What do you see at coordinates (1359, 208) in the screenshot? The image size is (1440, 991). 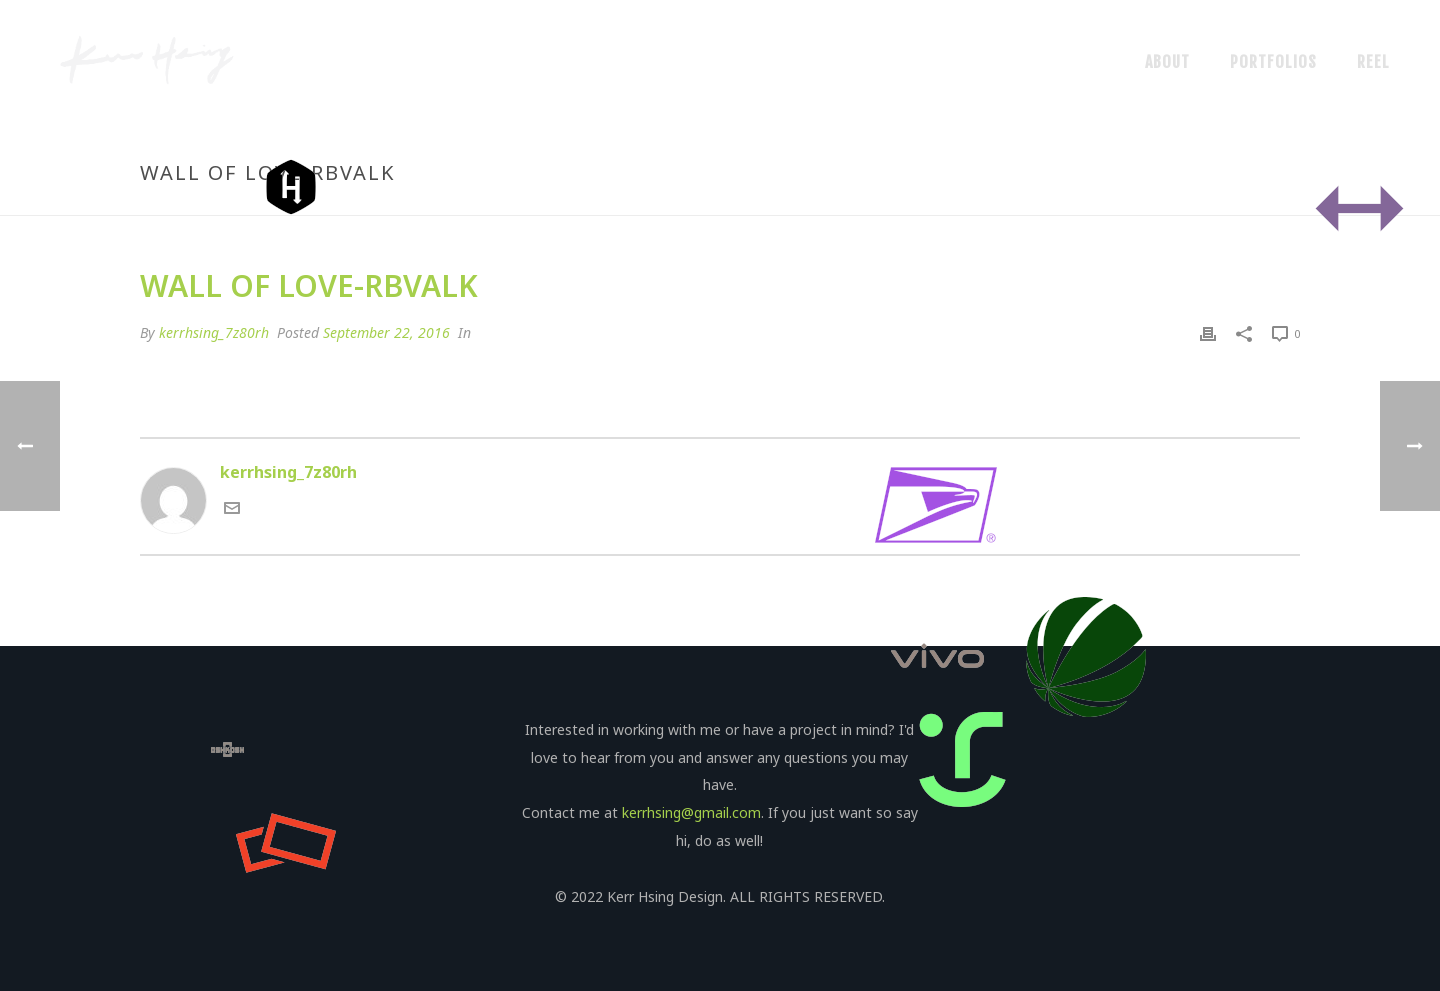 I see `expand content horizontally` at bounding box center [1359, 208].